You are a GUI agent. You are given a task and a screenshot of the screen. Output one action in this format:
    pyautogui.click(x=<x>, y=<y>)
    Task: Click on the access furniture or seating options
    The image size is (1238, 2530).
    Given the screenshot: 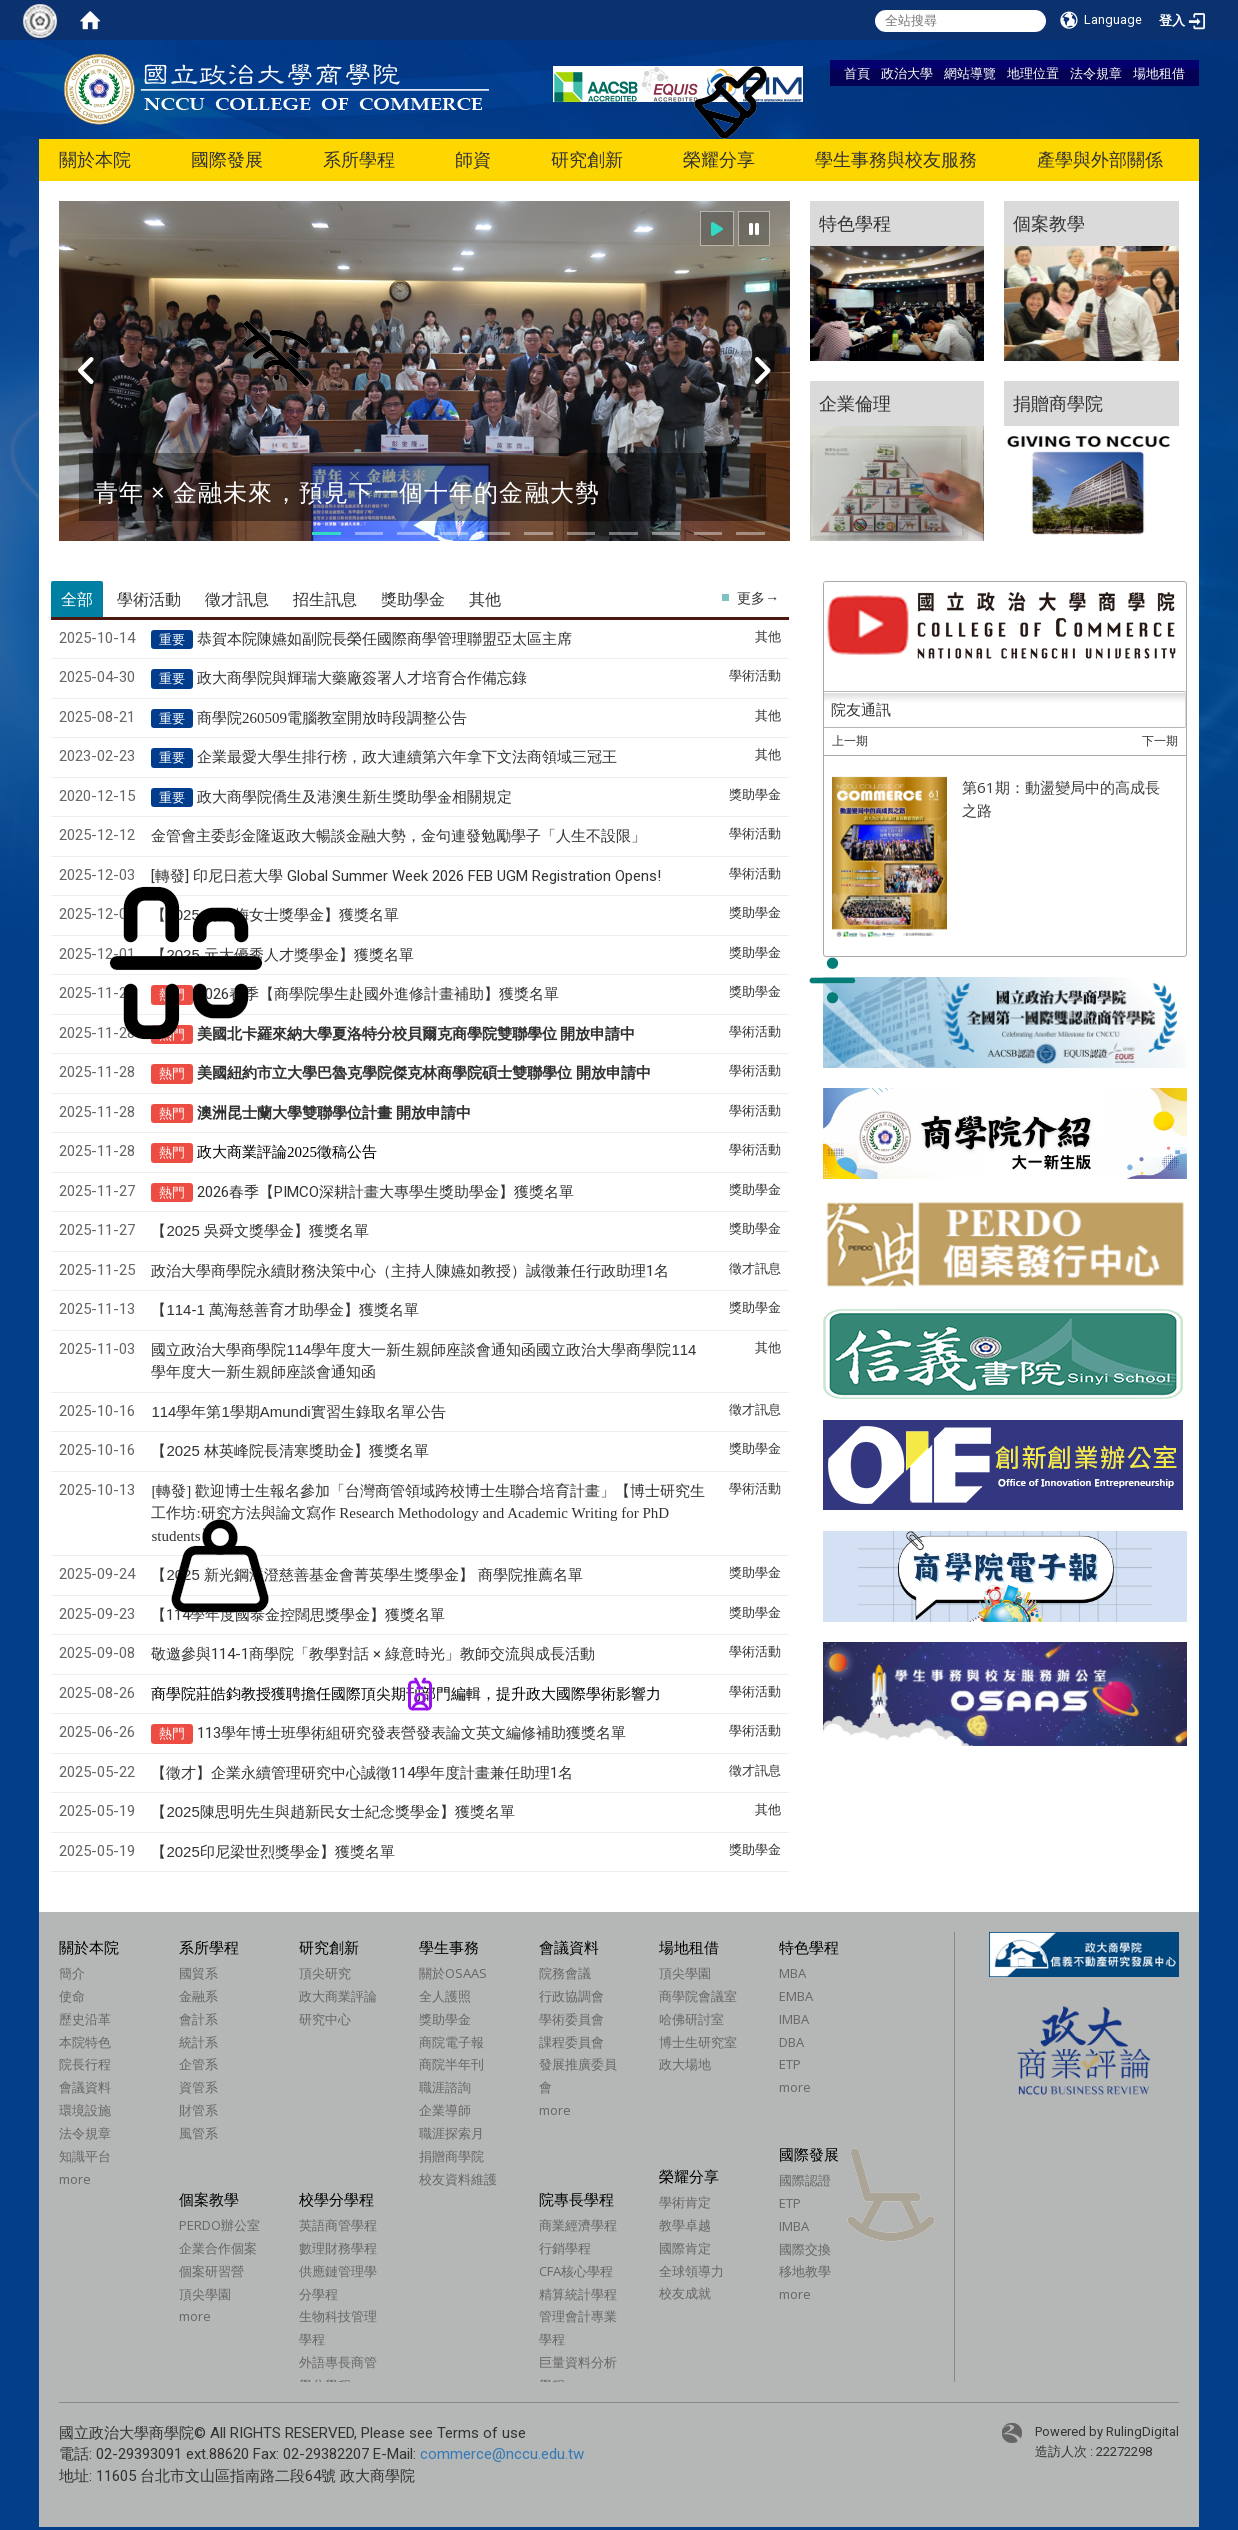 What is the action you would take?
    pyautogui.click(x=891, y=2195)
    